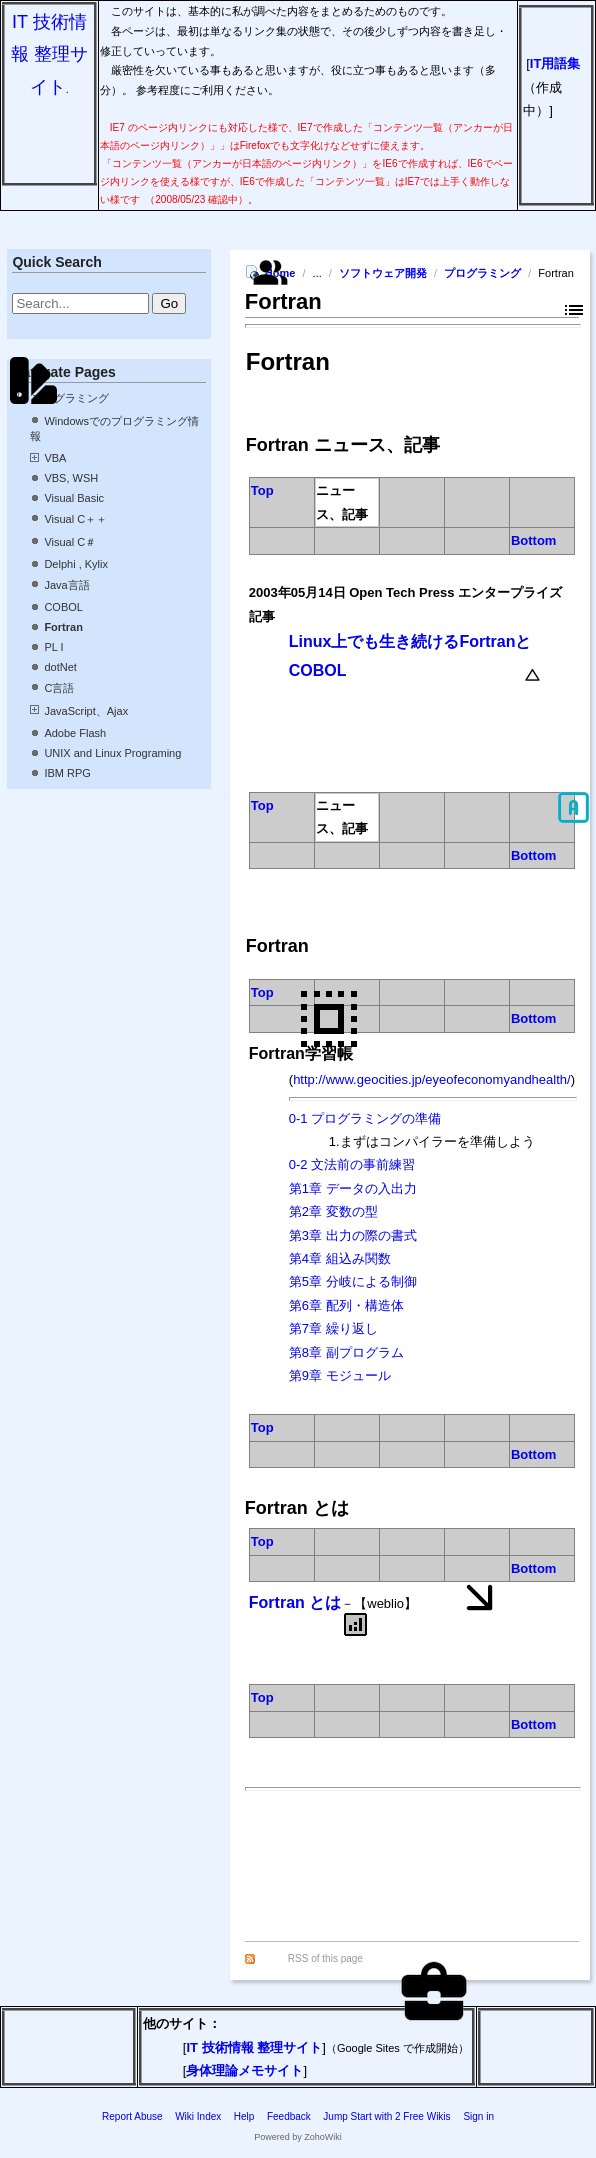 The height and width of the screenshot is (2158, 596). Describe the element at coordinates (479, 1597) in the screenshot. I see `navigate to the next item diagonally` at that location.